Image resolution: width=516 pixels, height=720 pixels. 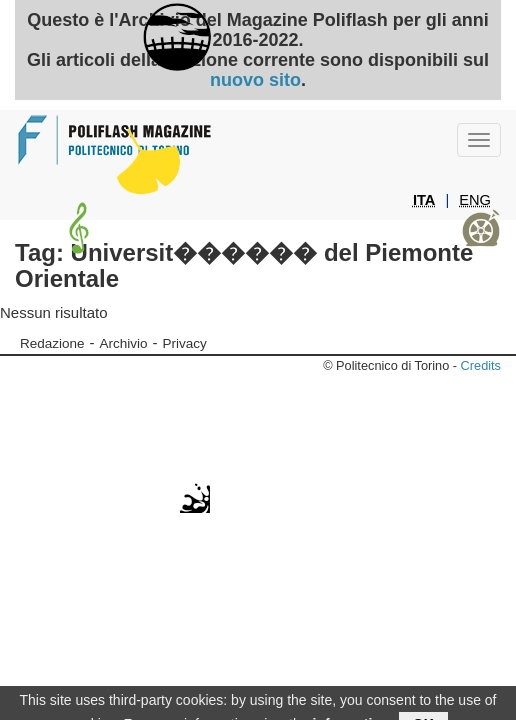 What do you see at coordinates (177, 37) in the screenshot?
I see `access farm or agricultural settings` at bounding box center [177, 37].